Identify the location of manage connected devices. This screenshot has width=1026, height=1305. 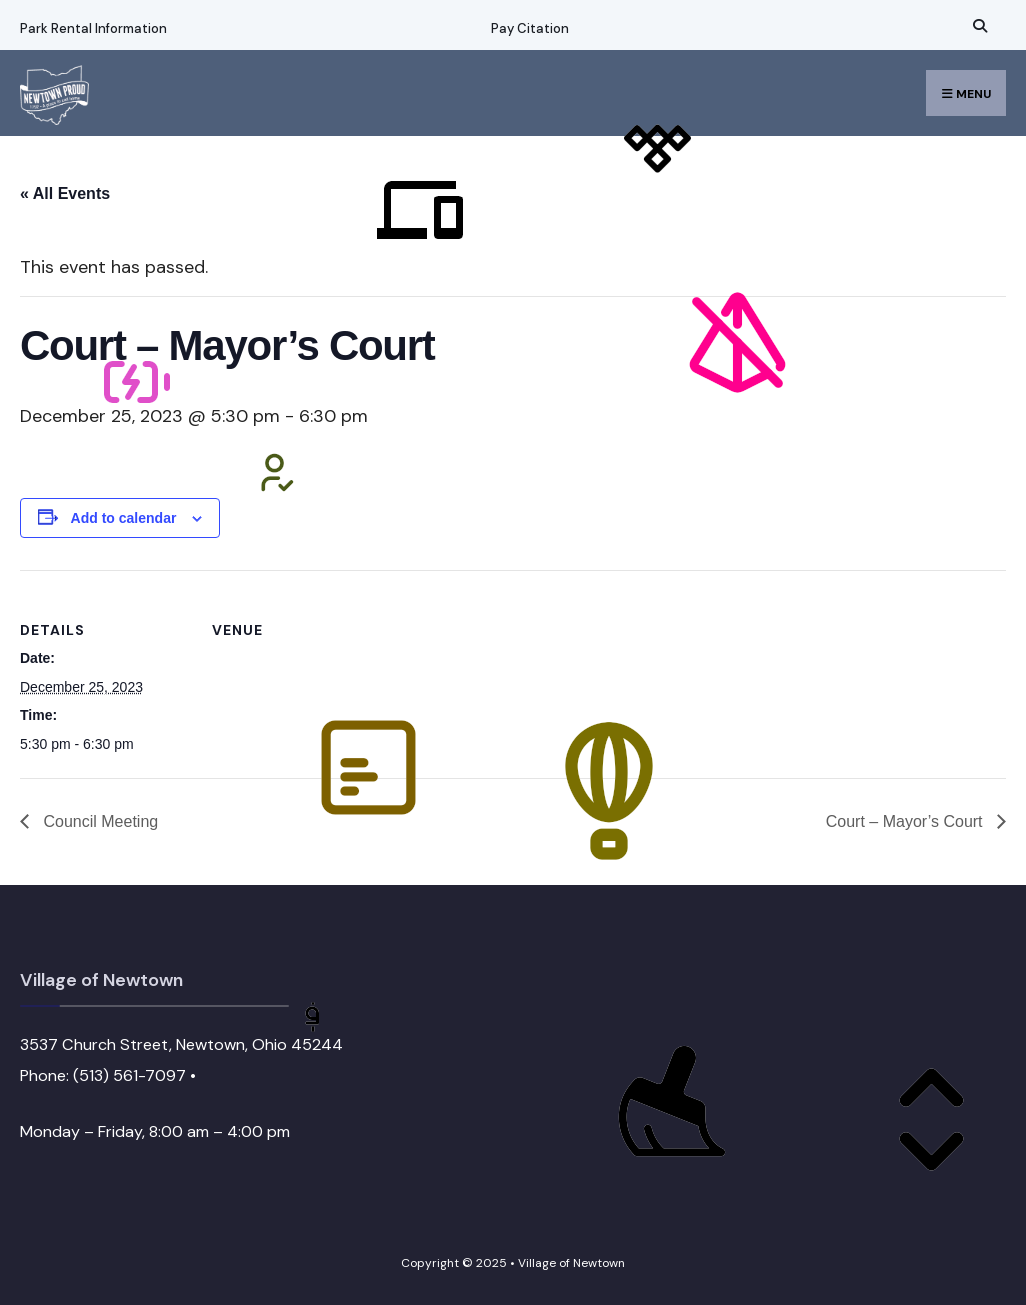
(420, 210).